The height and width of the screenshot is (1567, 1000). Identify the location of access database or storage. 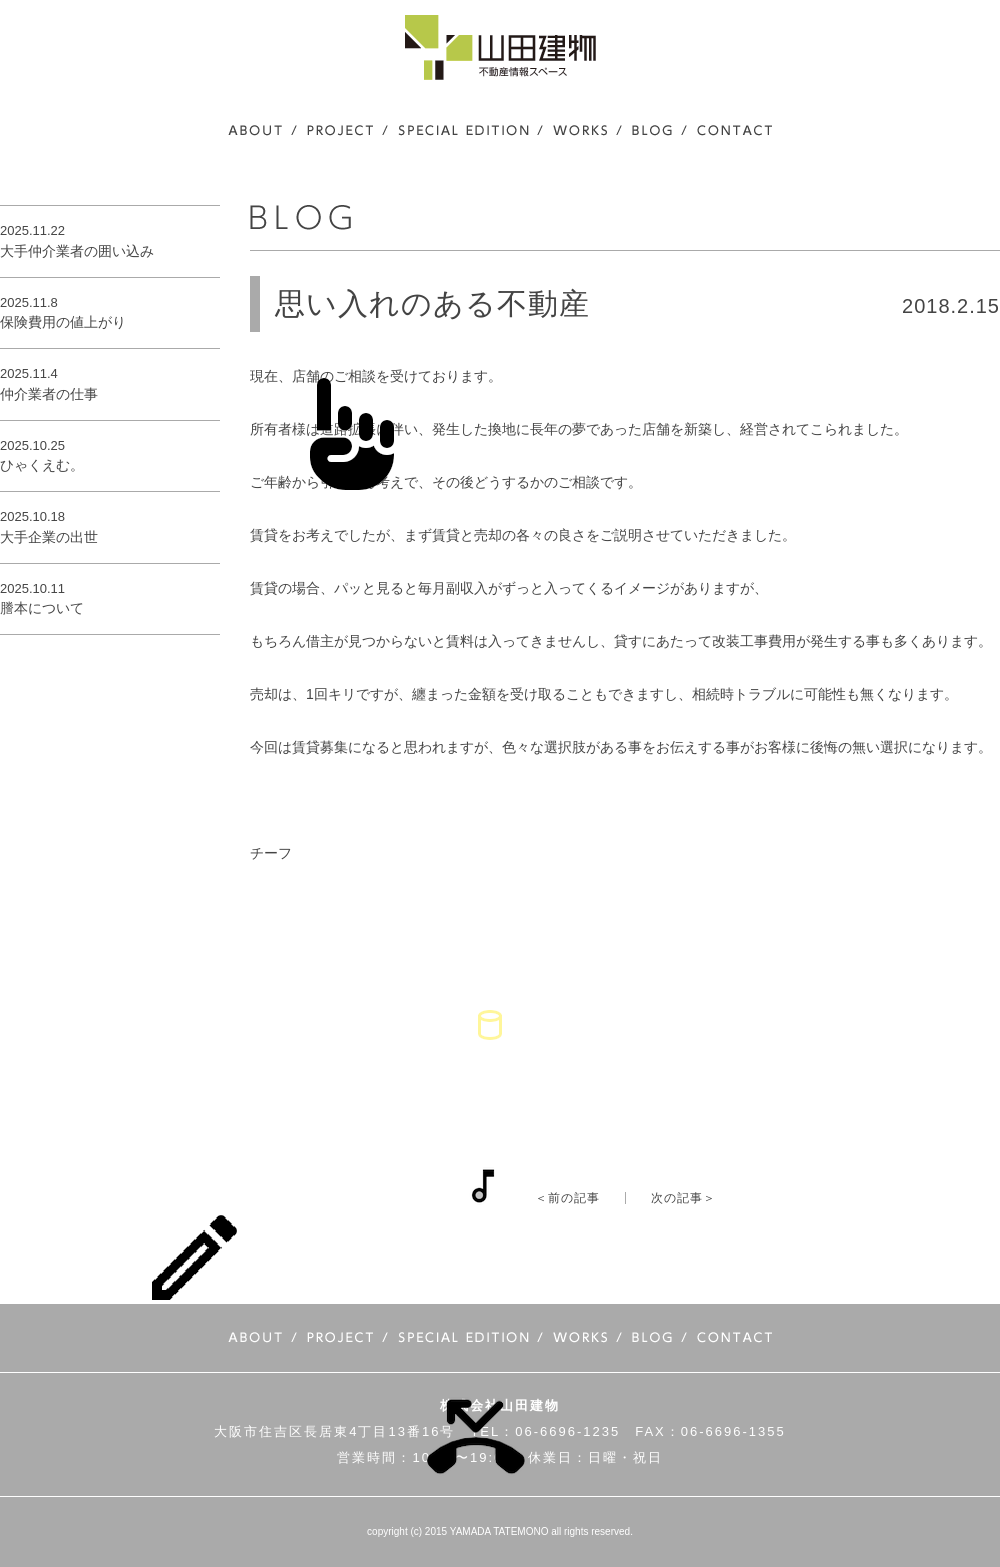
(490, 1025).